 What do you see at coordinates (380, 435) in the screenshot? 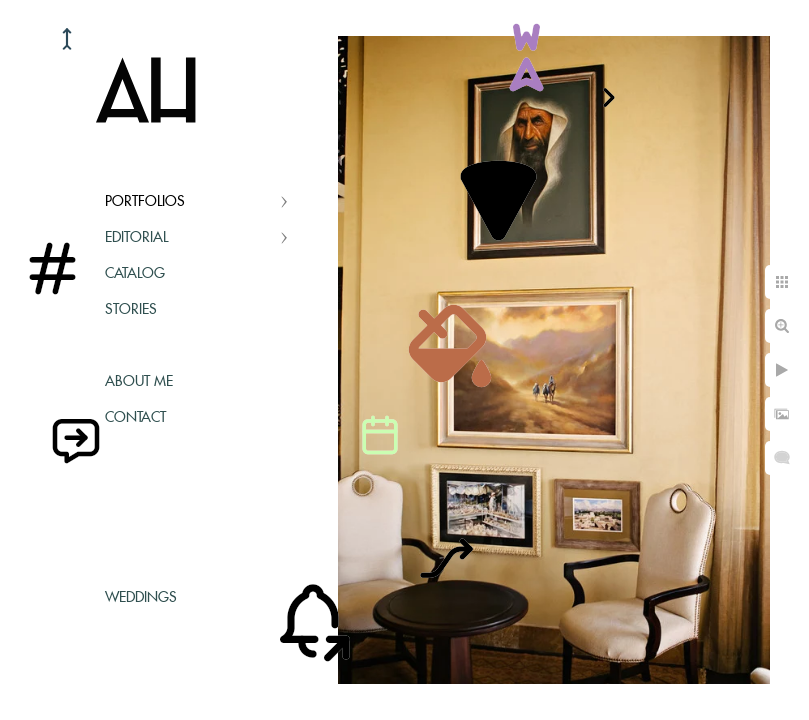
I see `view or open calendar` at bounding box center [380, 435].